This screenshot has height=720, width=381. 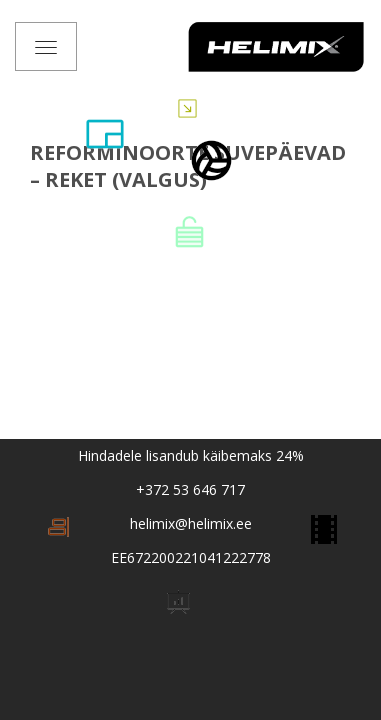 What do you see at coordinates (59, 527) in the screenshot?
I see `align text or content to the right` at bounding box center [59, 527].